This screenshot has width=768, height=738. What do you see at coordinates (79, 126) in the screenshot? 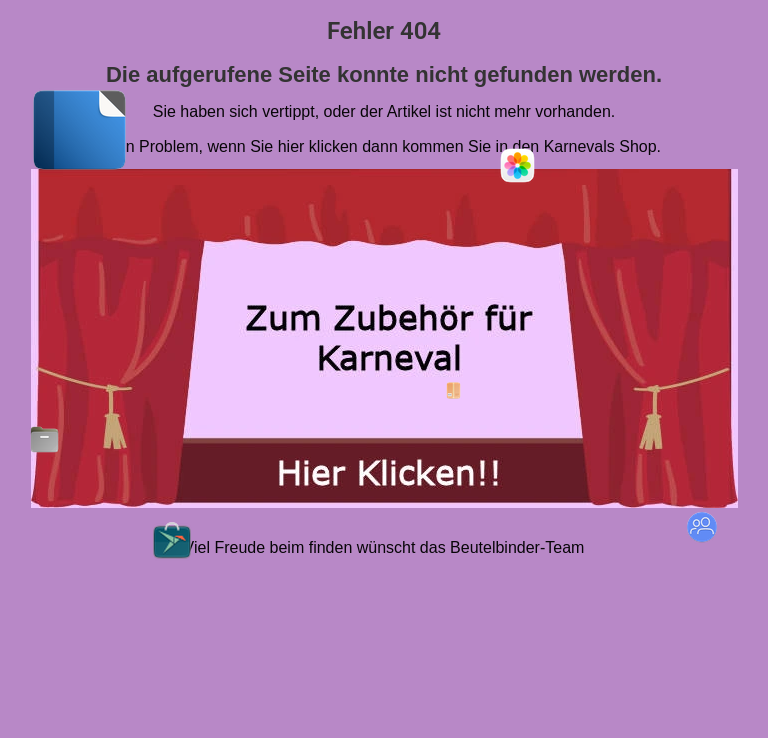
I see `change desktop wallpaper settings` at bounding box center [79, 126].